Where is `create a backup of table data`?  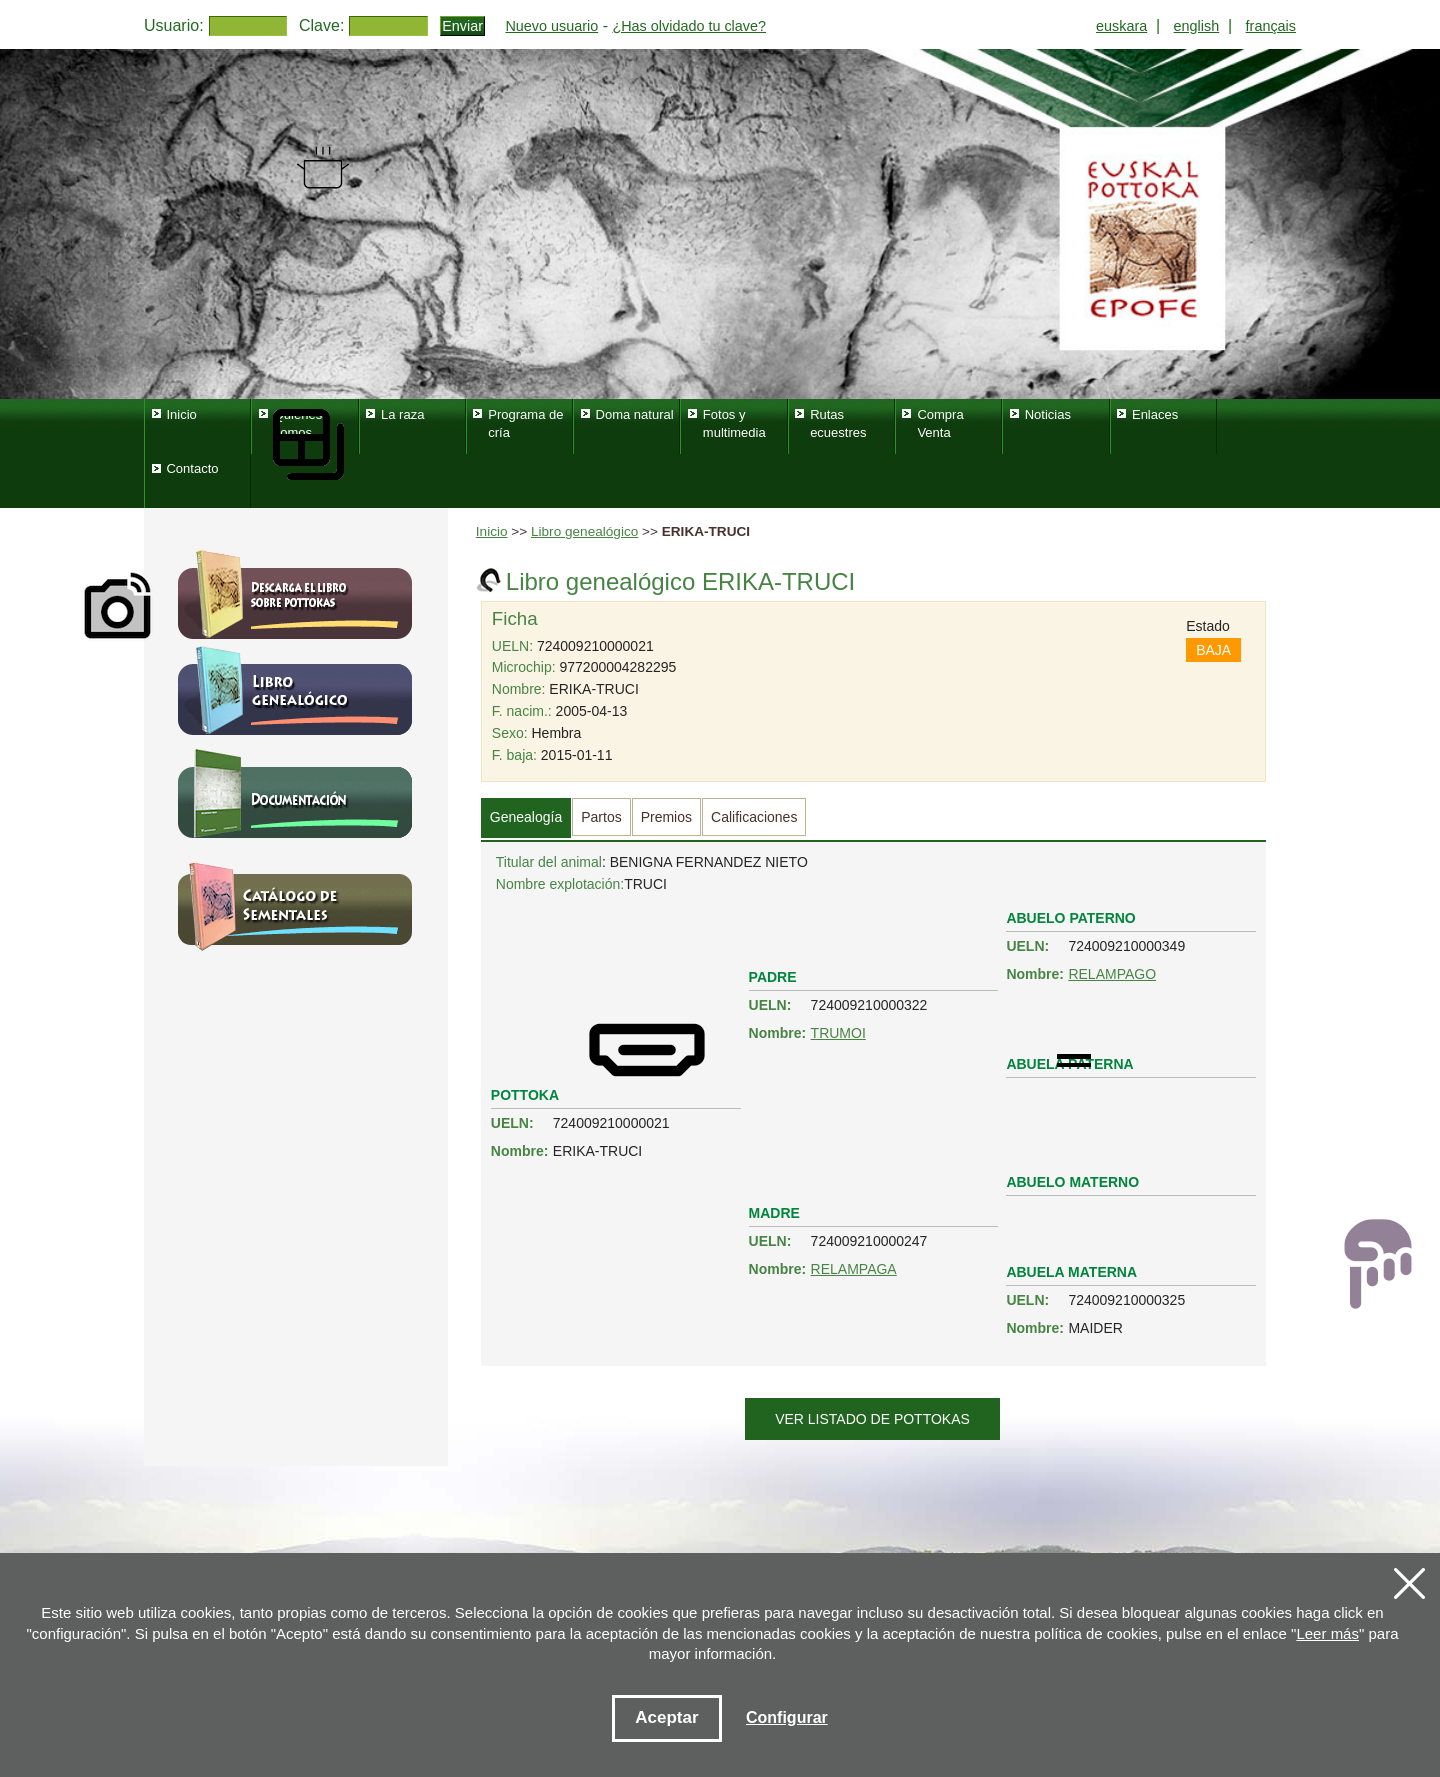
create a backup of table data is located at coordinates (308, 444).